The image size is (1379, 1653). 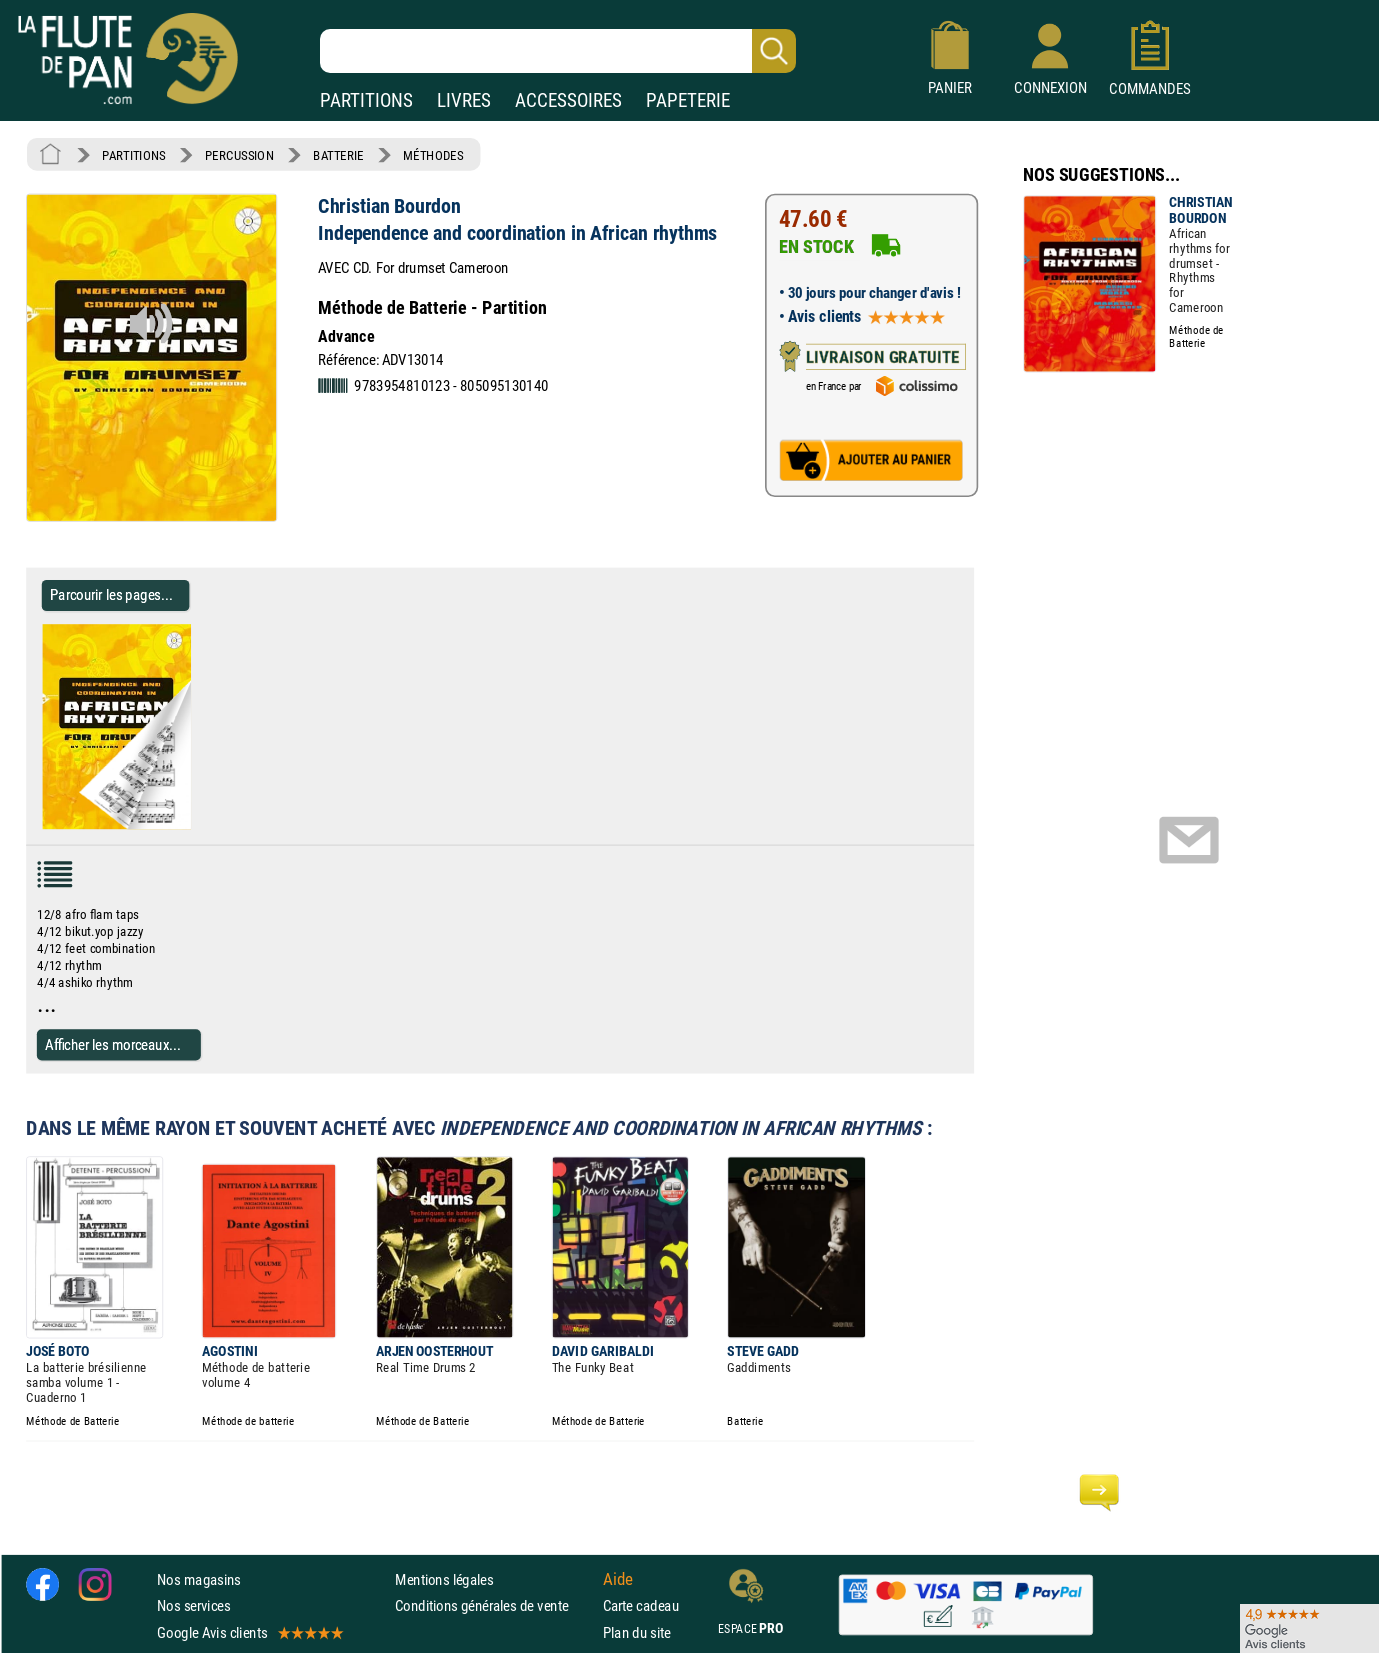 What do you see at coordinates (1189, 838) in the screenshot?
I see `indicates unread email in your inbox` at bounding box center [1189, 838].